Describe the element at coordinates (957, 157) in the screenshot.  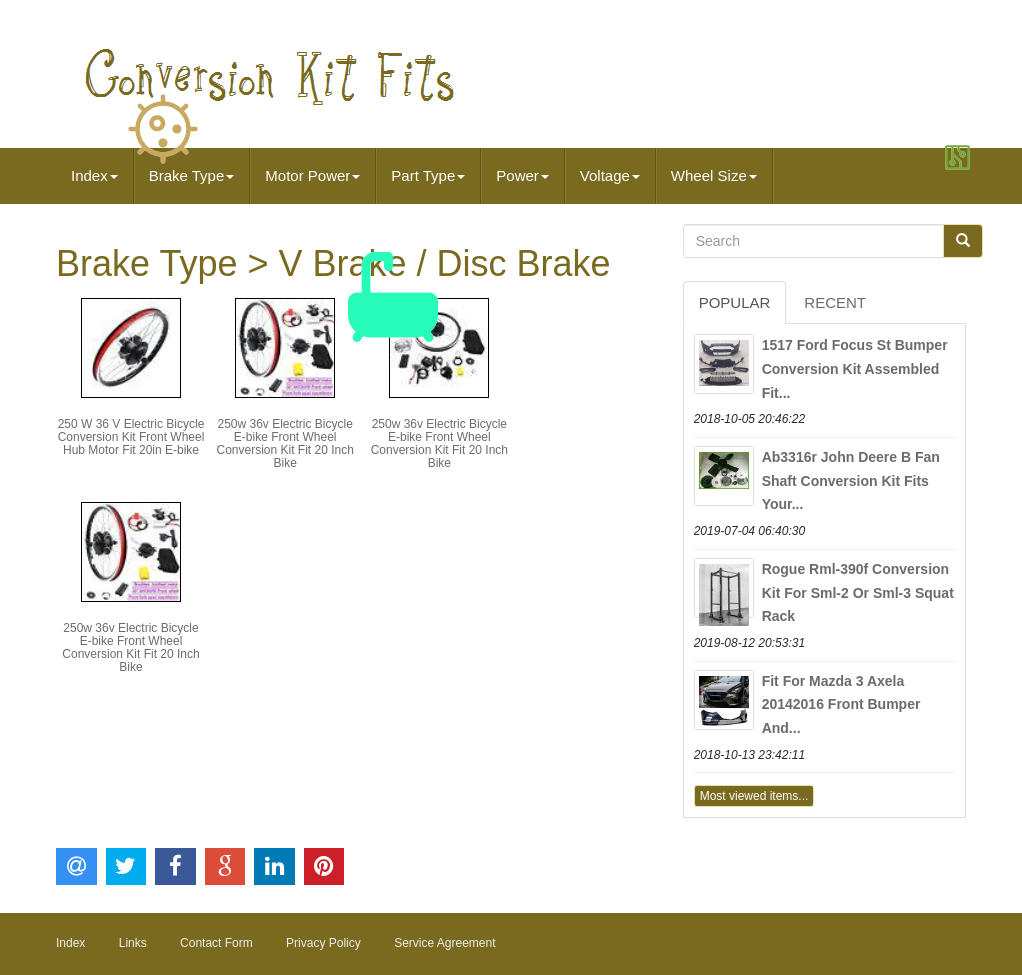
I see `access hardware or circuit settings` at that location.